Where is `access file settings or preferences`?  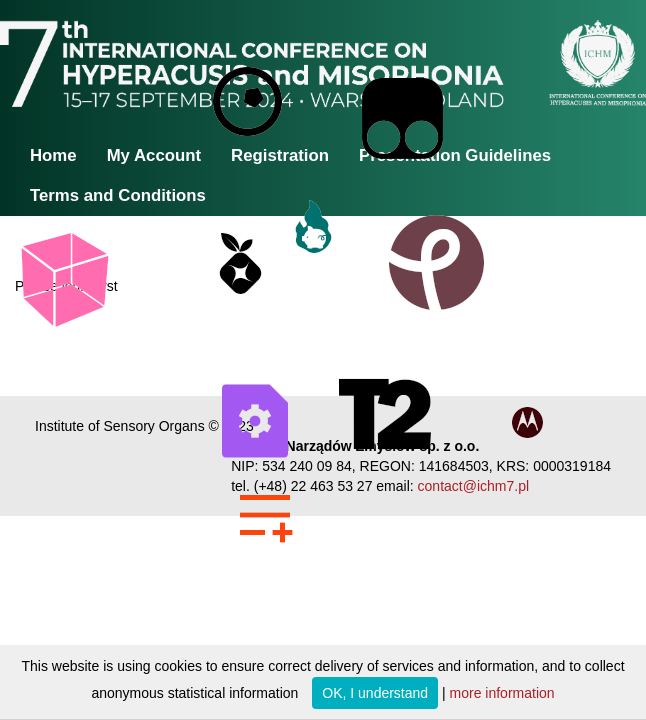 access file settings or preferences is located at coordinates (255, 421).